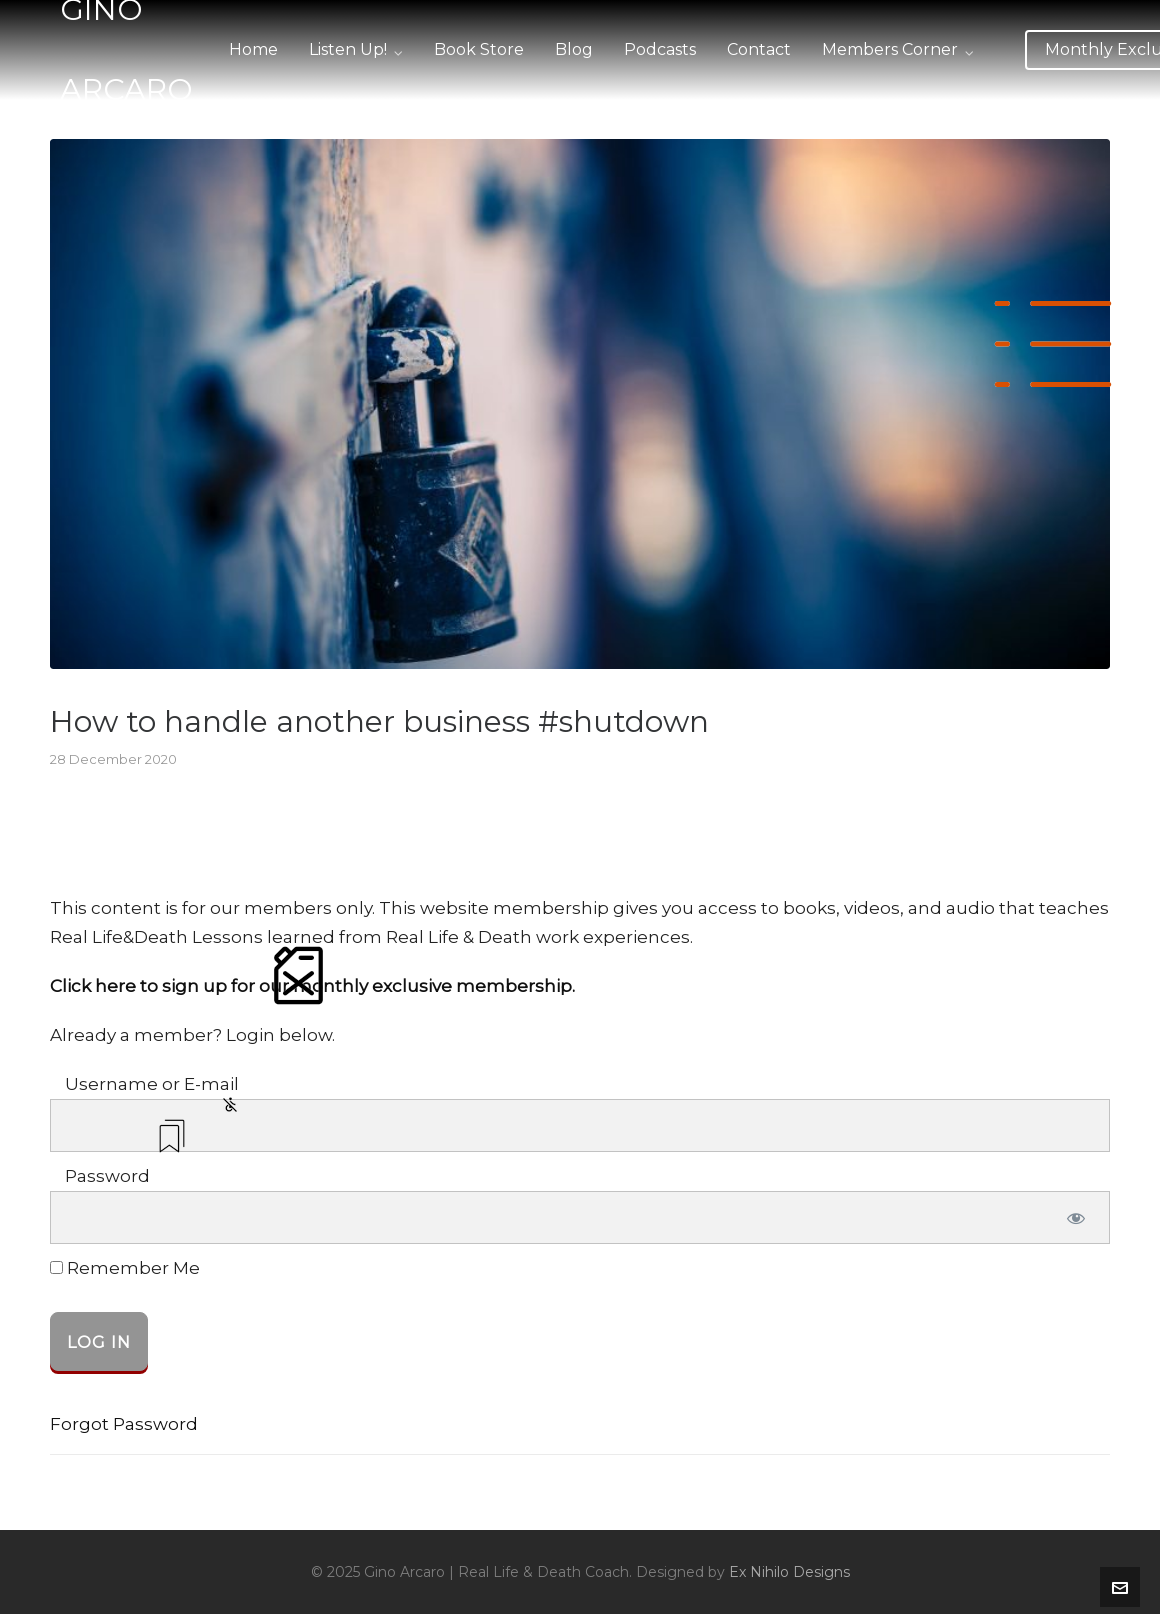 This screenshot has height=1614, width=1160. Describe the element at coordinates (1053, 344) in the screenshot. I see `view list items` at that location.